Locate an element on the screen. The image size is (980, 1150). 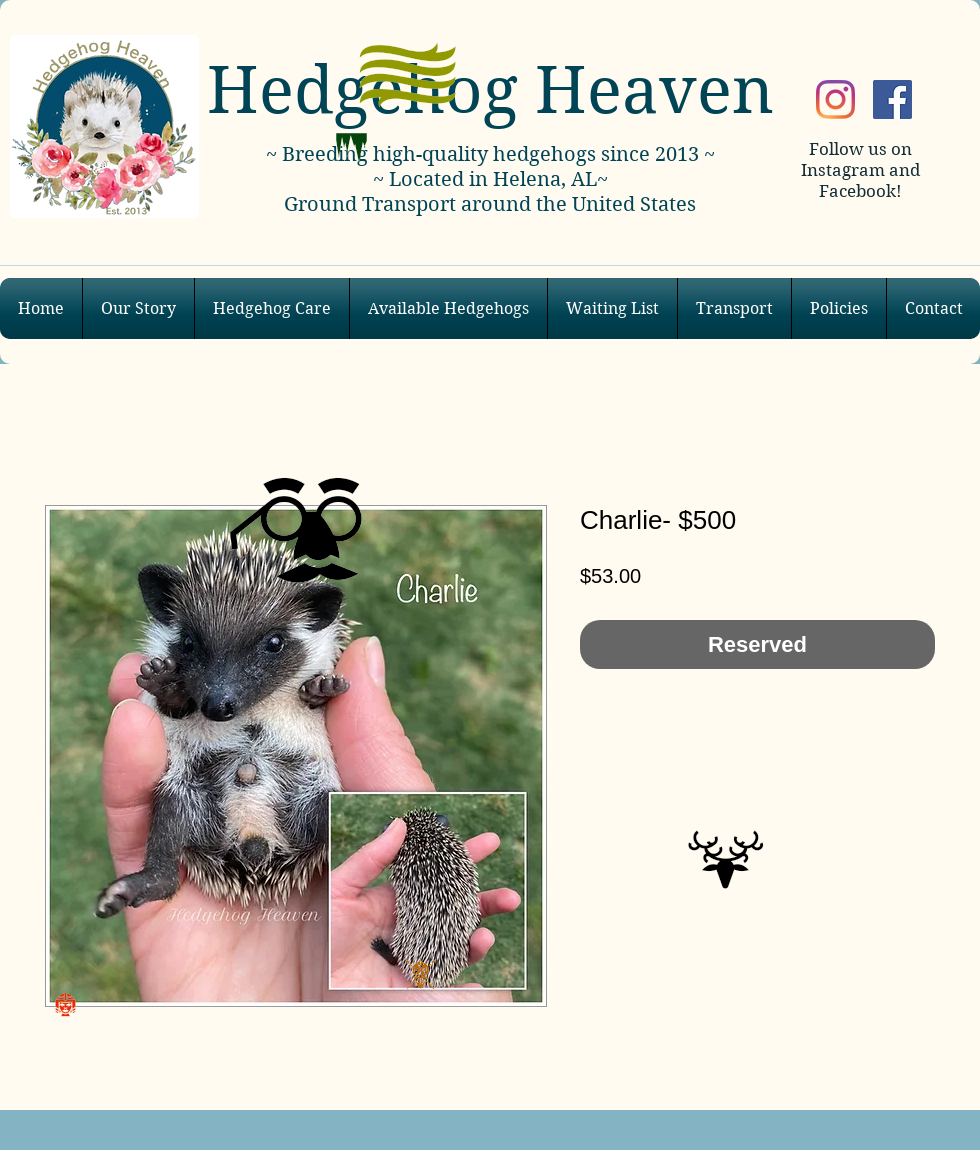
indicates water or ocean-related content is located at coordinates (407, 73).